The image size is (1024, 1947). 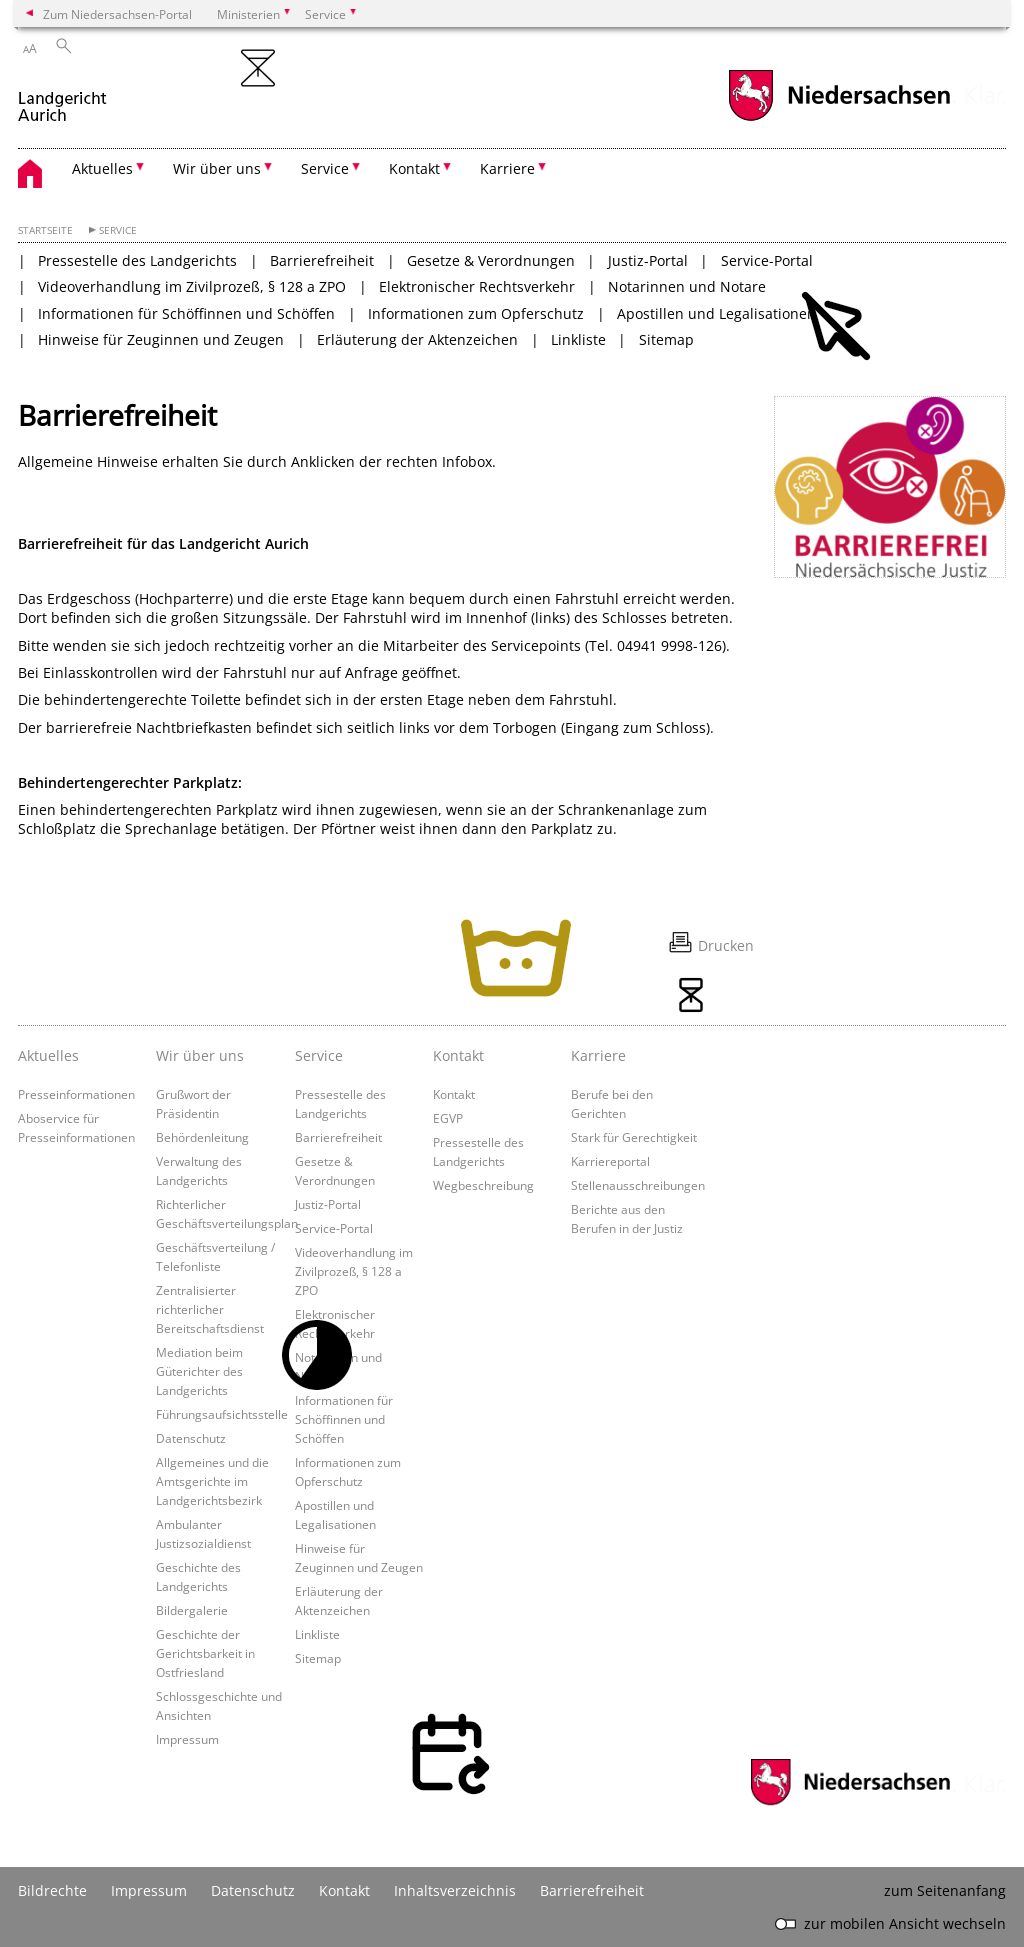 What do you see at coordinates (836, 326) in the screenshot?
I see `cursor or pointer interaction disabled` at bounding box center [836, 326].